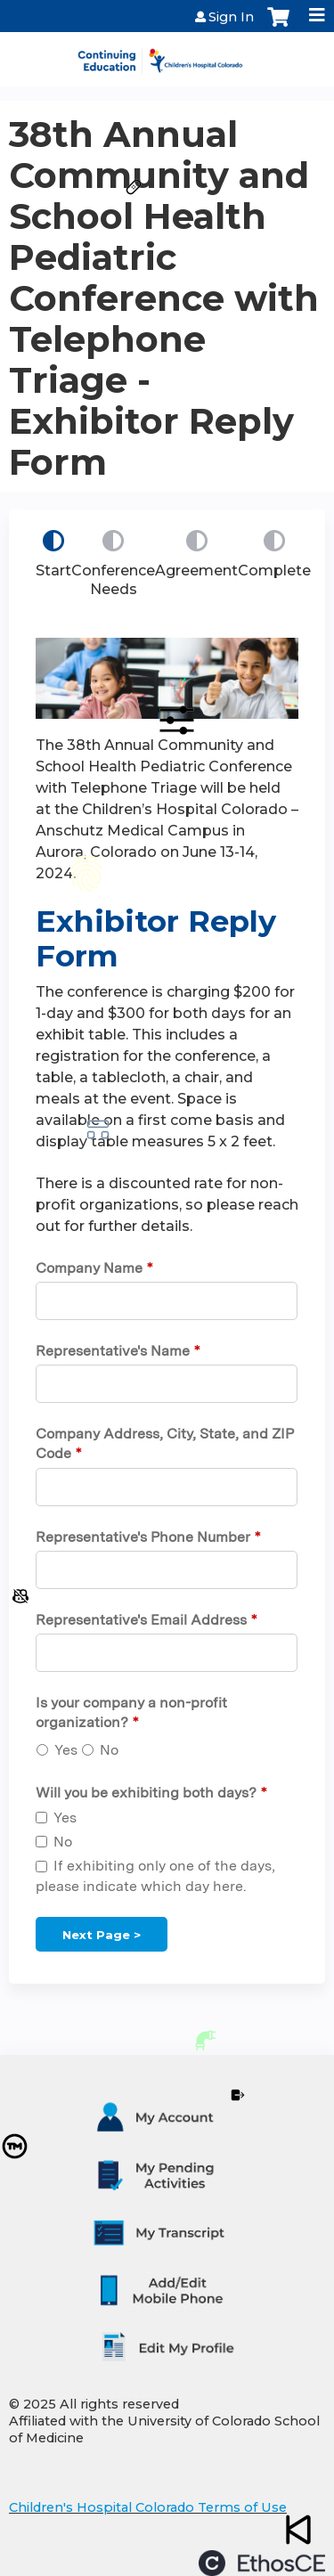 This screenshot has width=334, height=2576. What do you see at coordinates (86, 874) in the screenshot?
I see `authenticate with fingerprint` at bounding box center [86, 874].